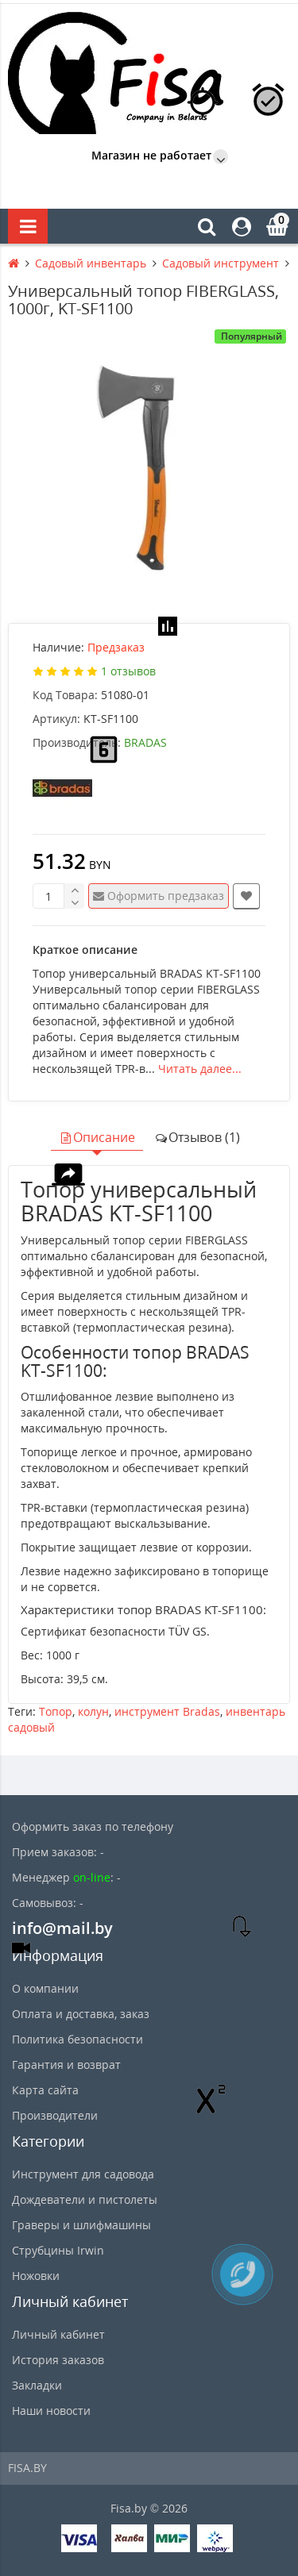  I want to click on alarm is set and active, so click(268, 99).